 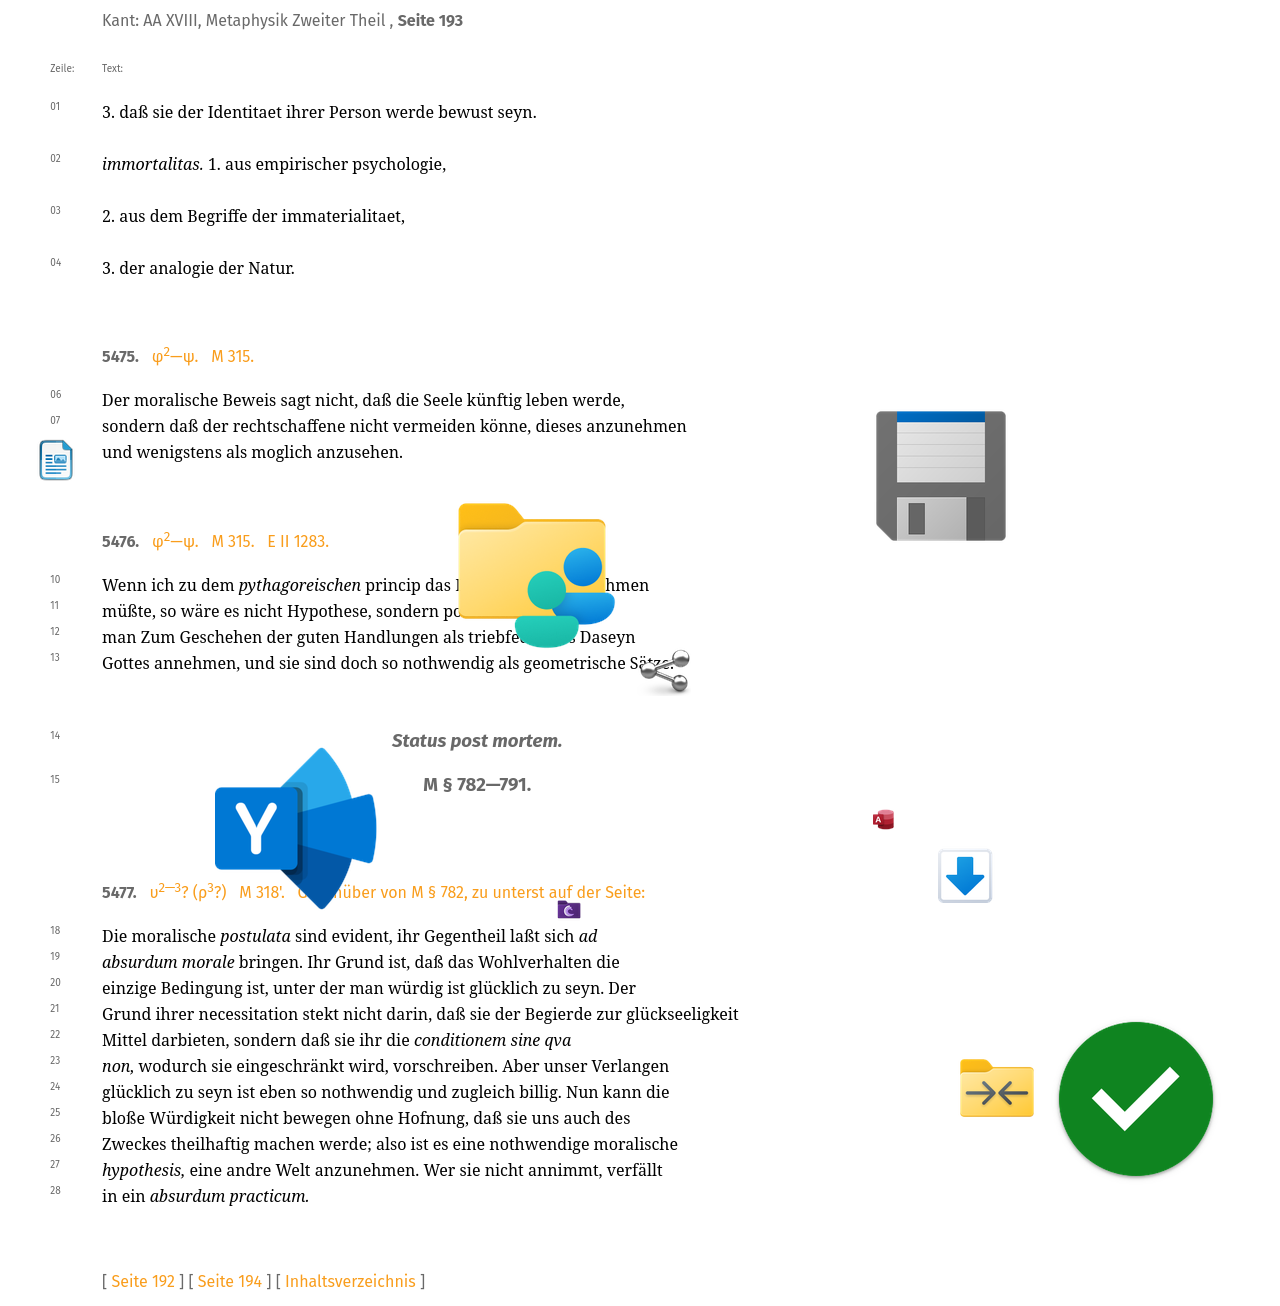 I want to click on open shared folder, so click(x=532, y=565).